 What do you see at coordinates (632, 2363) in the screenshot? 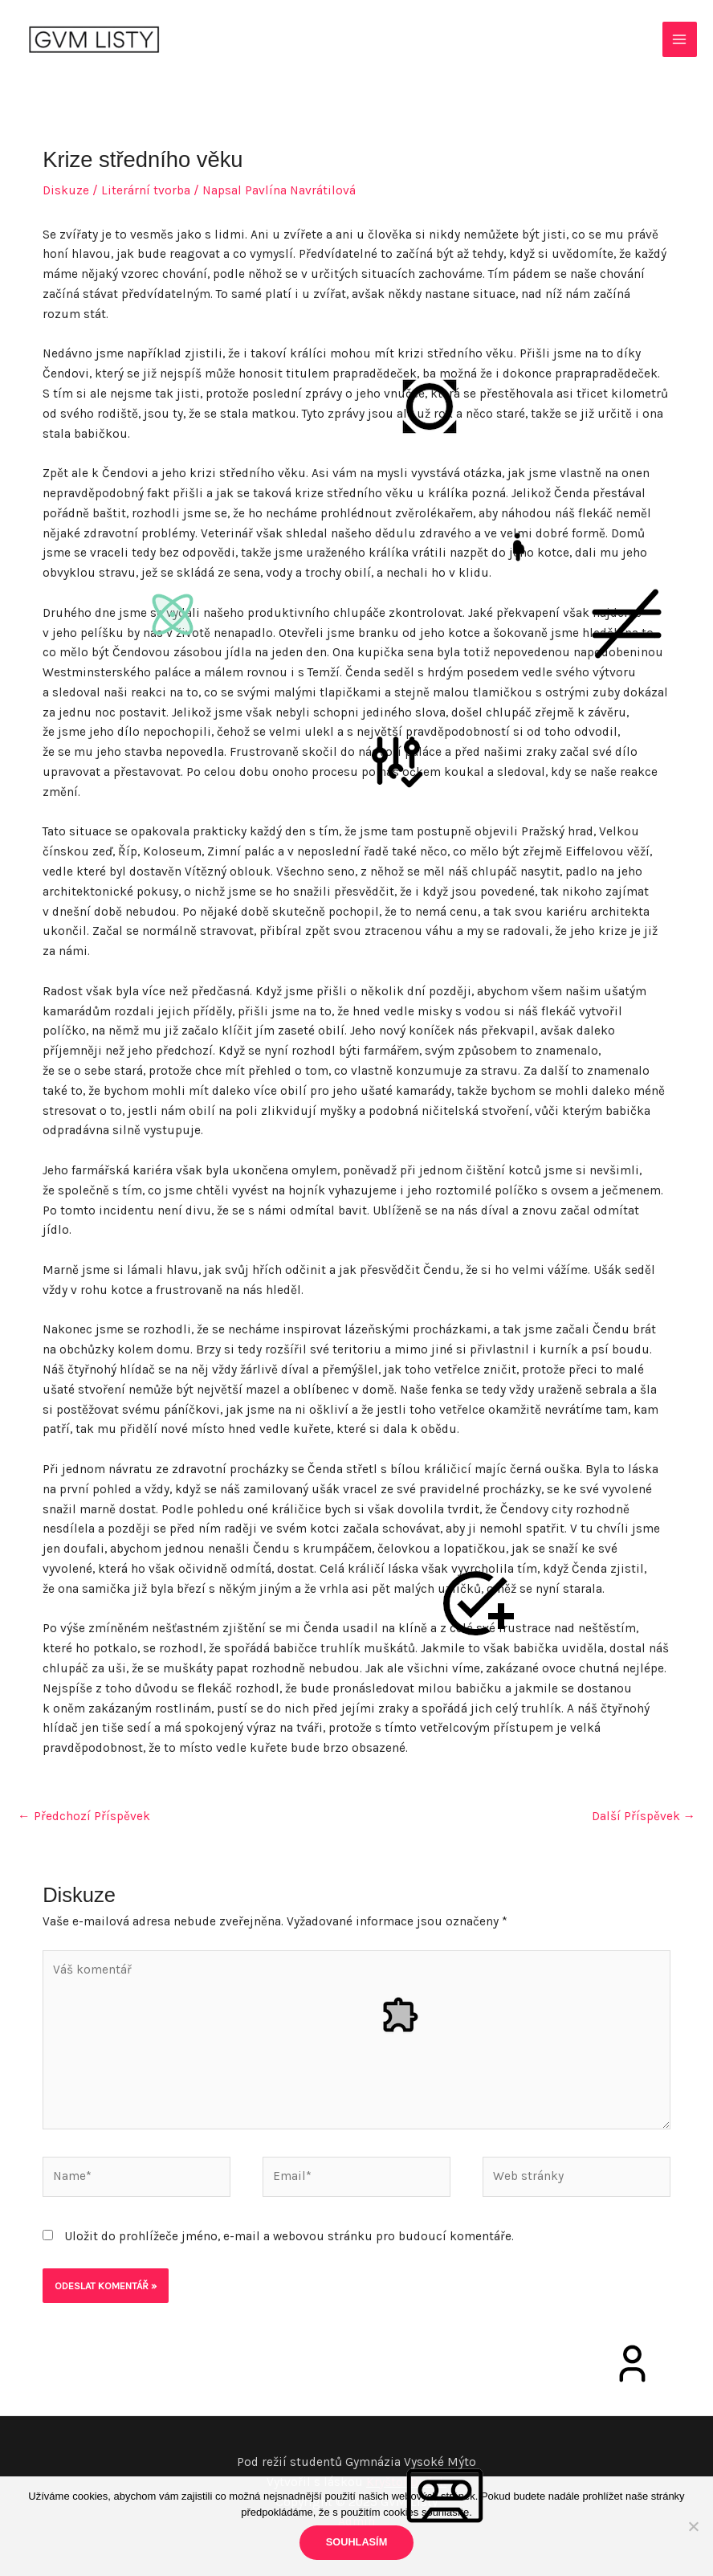
I see `view your profile` at bounding box center [632, 2363].